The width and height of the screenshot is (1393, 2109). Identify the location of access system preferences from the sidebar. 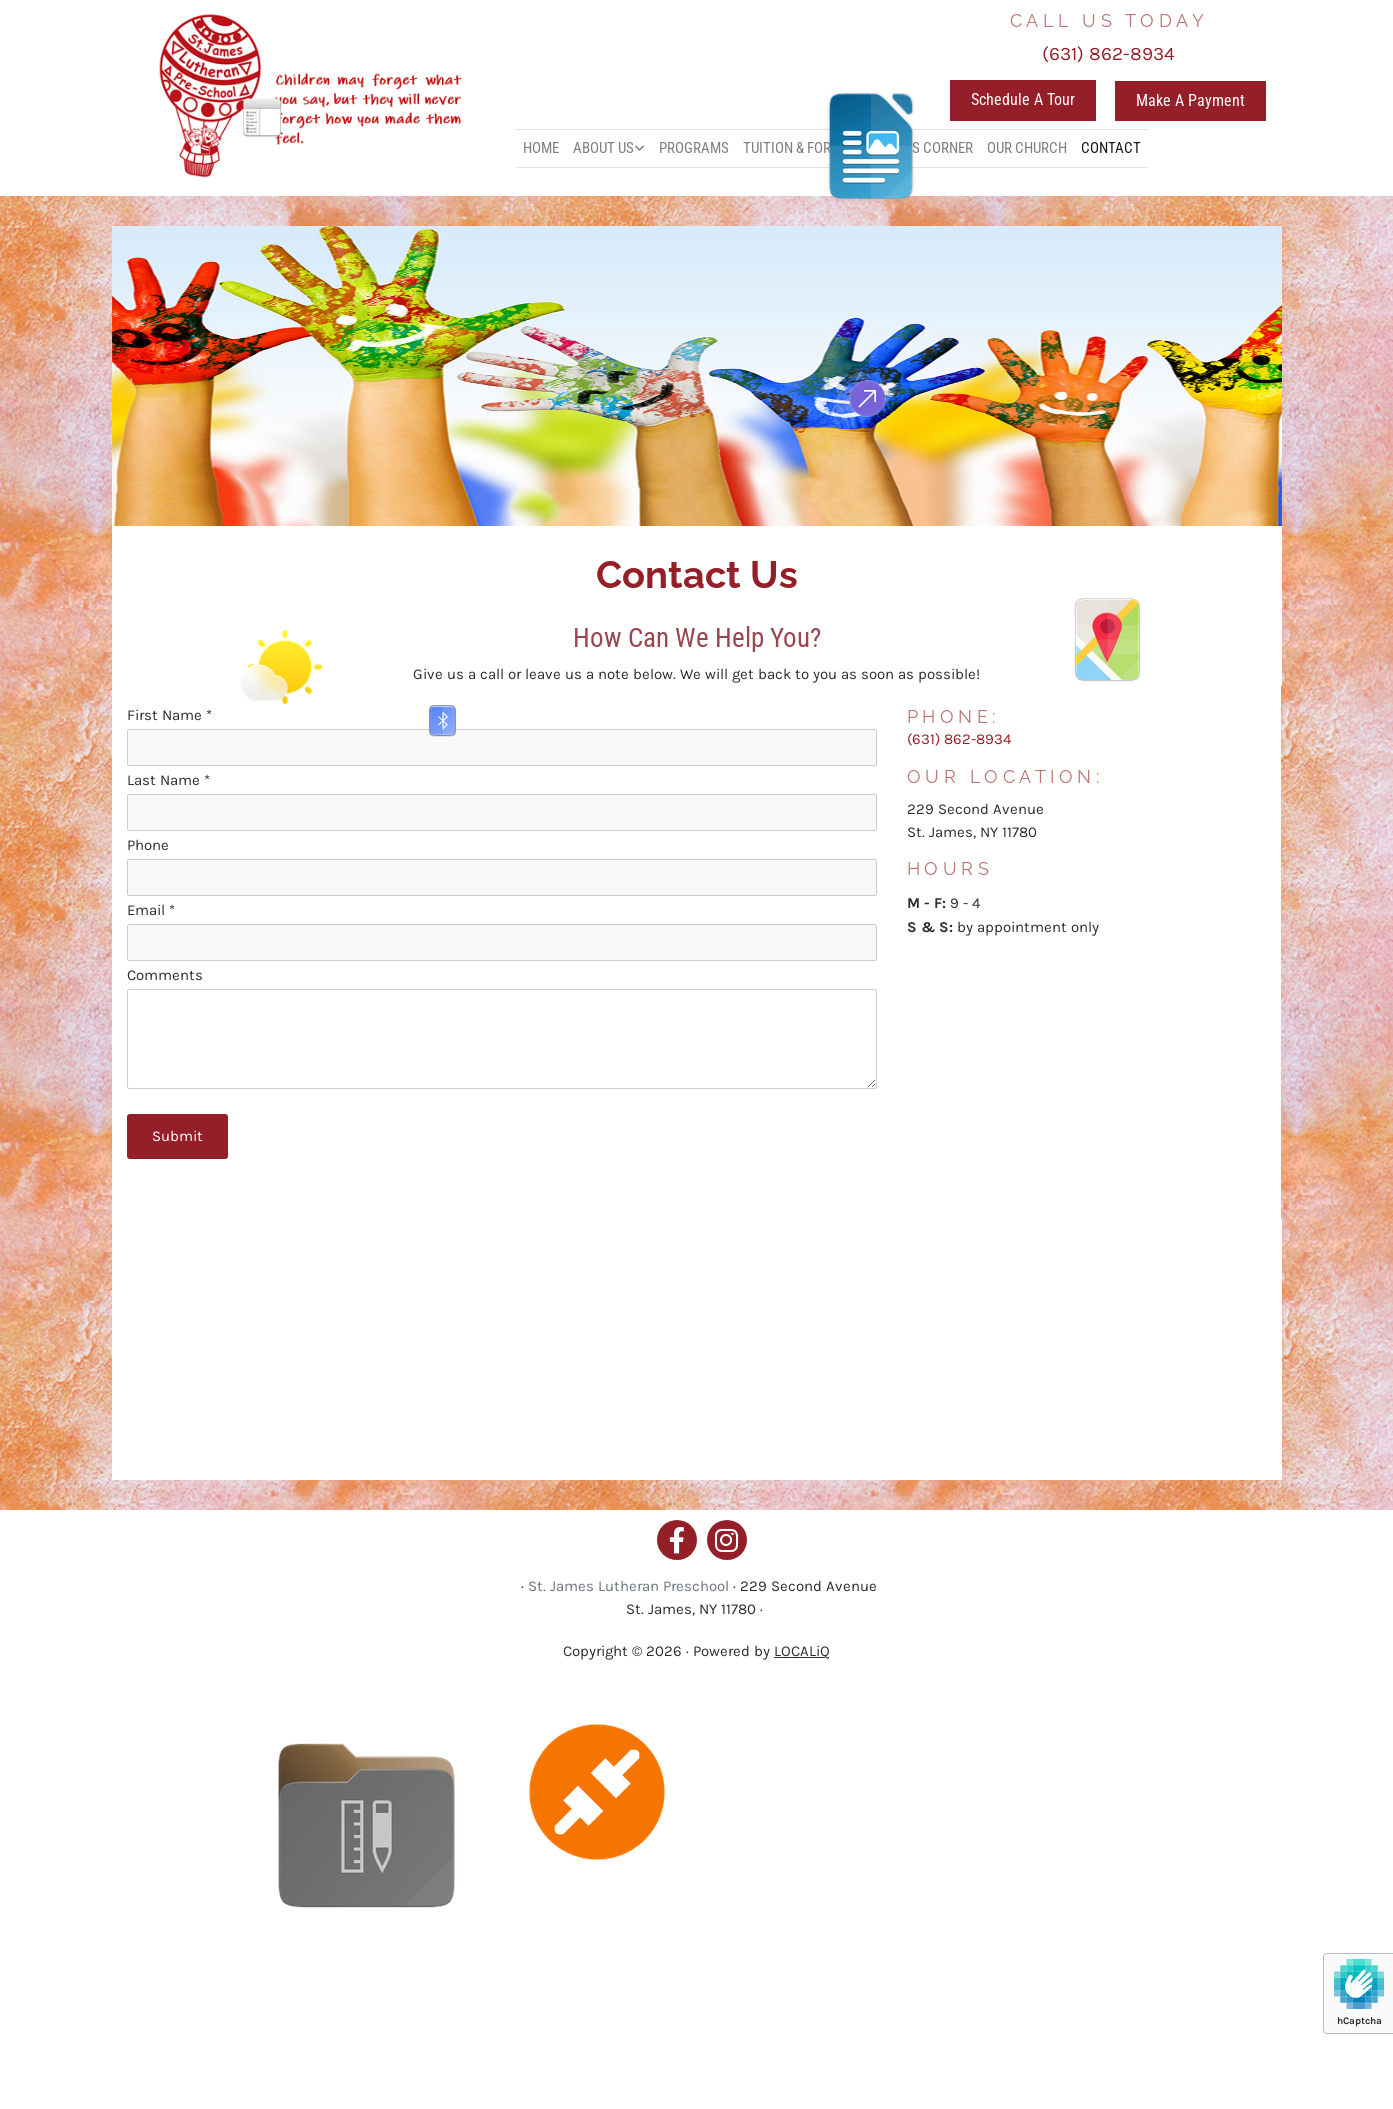
(261, 117).